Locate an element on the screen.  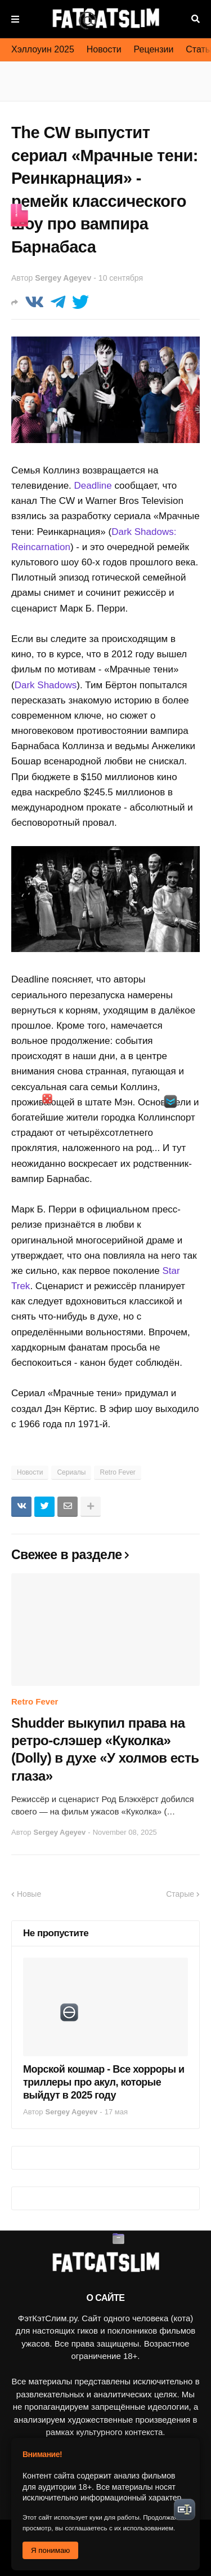
open tali dice game app is located at coordinates (47, 1099).